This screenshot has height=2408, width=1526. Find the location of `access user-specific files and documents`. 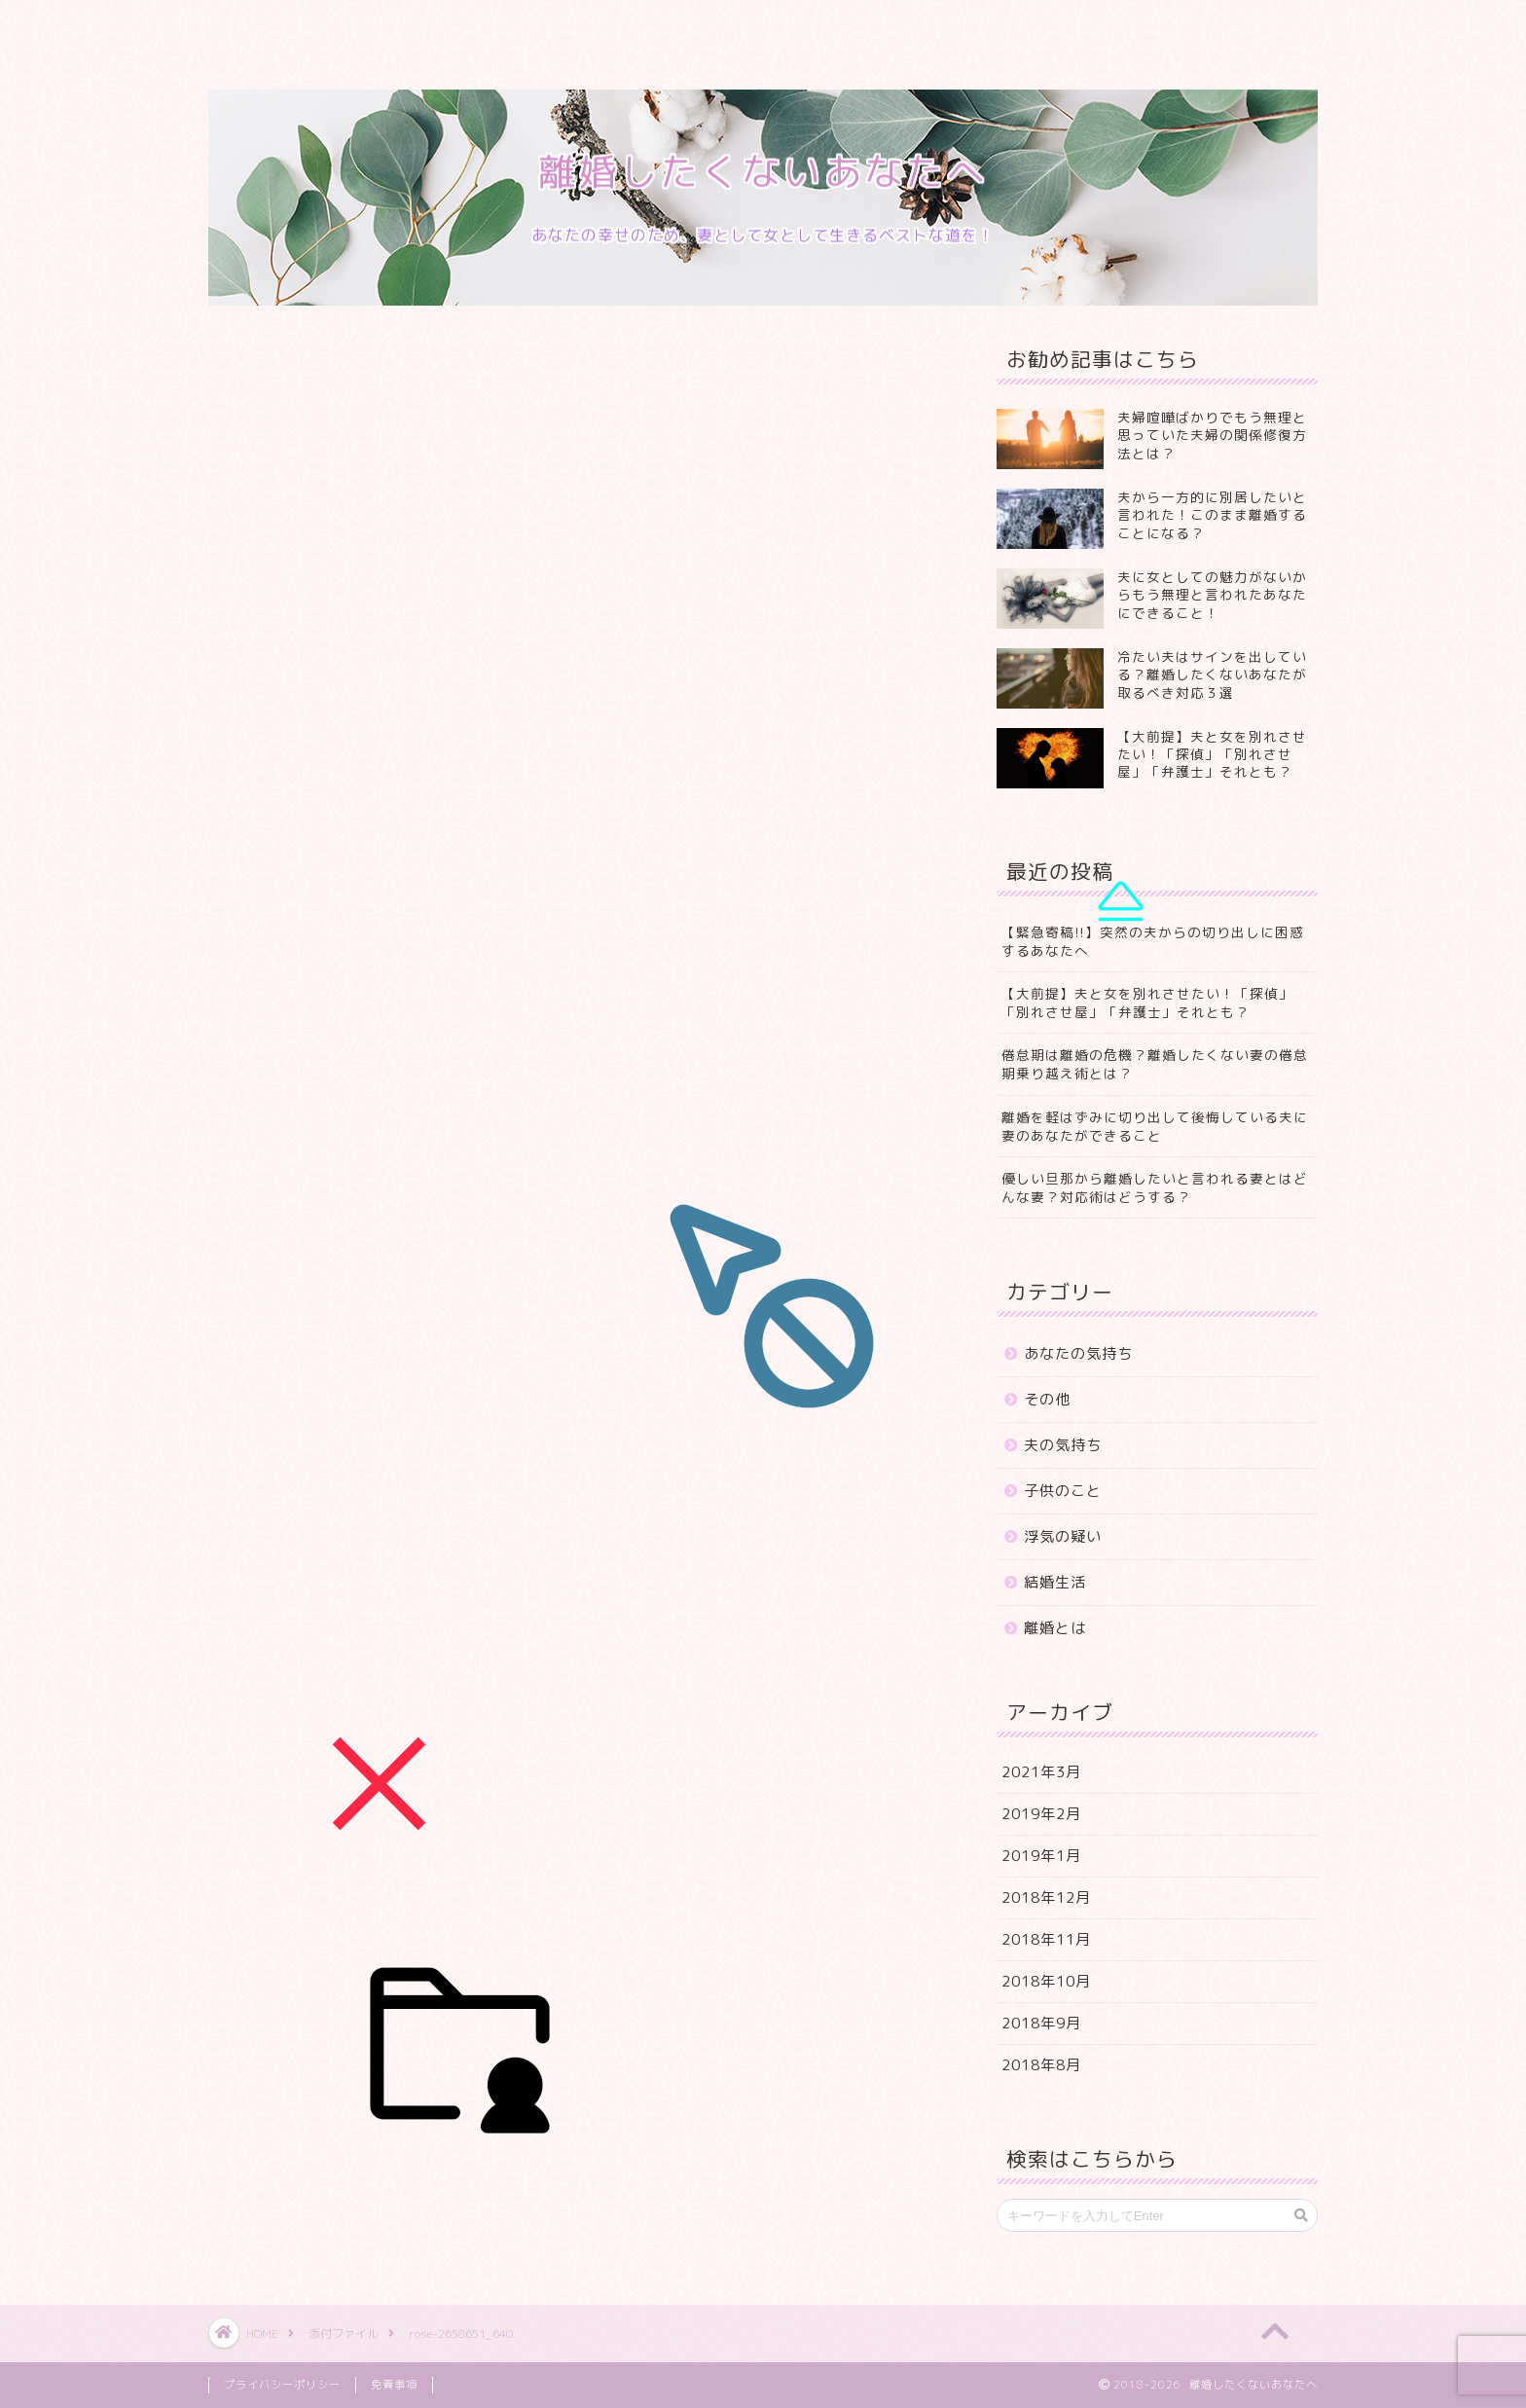

access user-specific files and documents is located at coordinates (459, 2043).